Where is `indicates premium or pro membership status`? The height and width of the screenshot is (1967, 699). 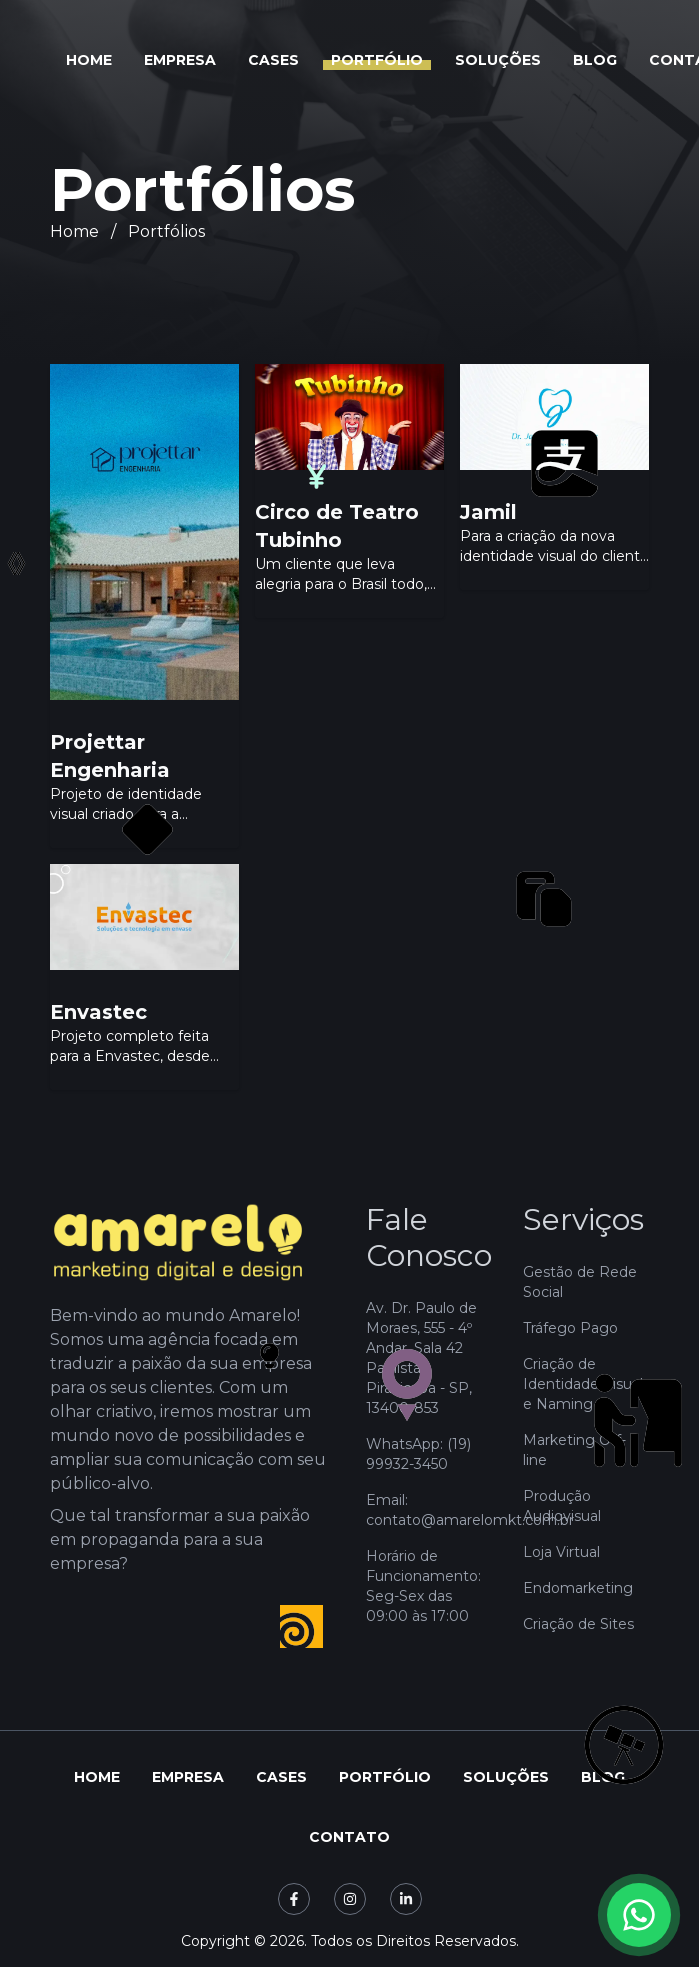 indicates premium or pro membership status is located at coordinates (147, 829).